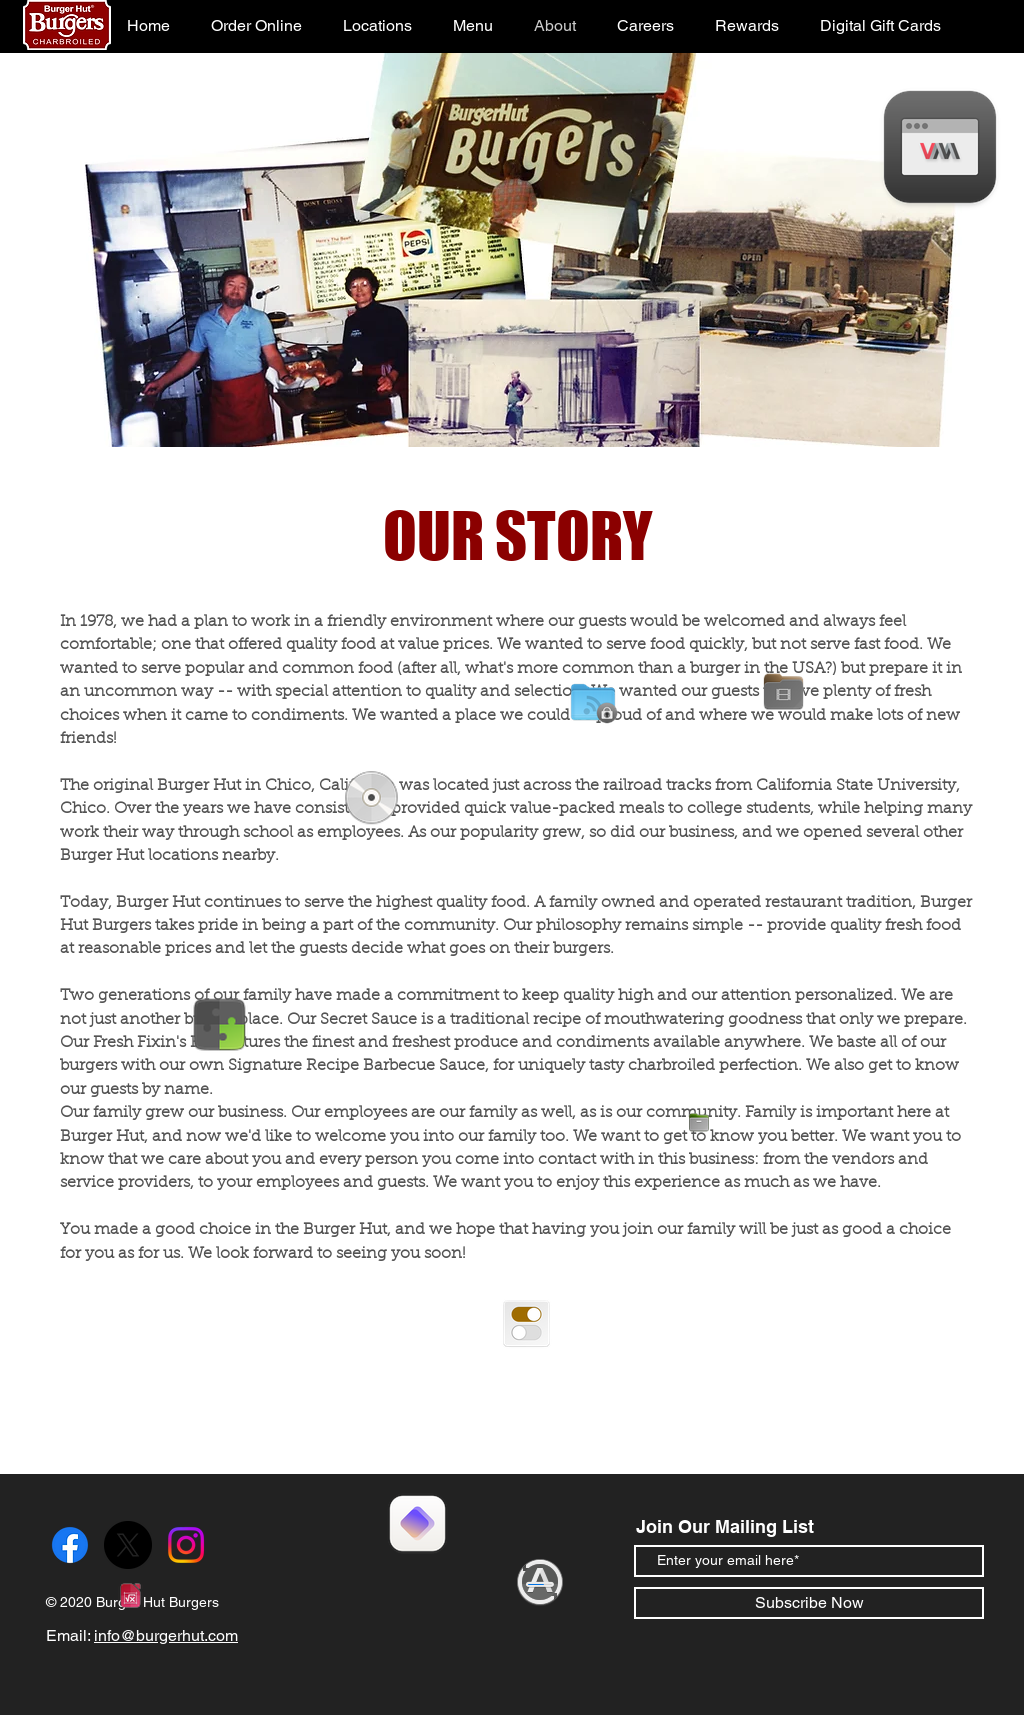 This screenshot has width=1024, height=1715. What do you see at coordinates (219, 1024) in the screenshot?
I see `open gnome shell extensions manager` at bounding box center [219, 1024].